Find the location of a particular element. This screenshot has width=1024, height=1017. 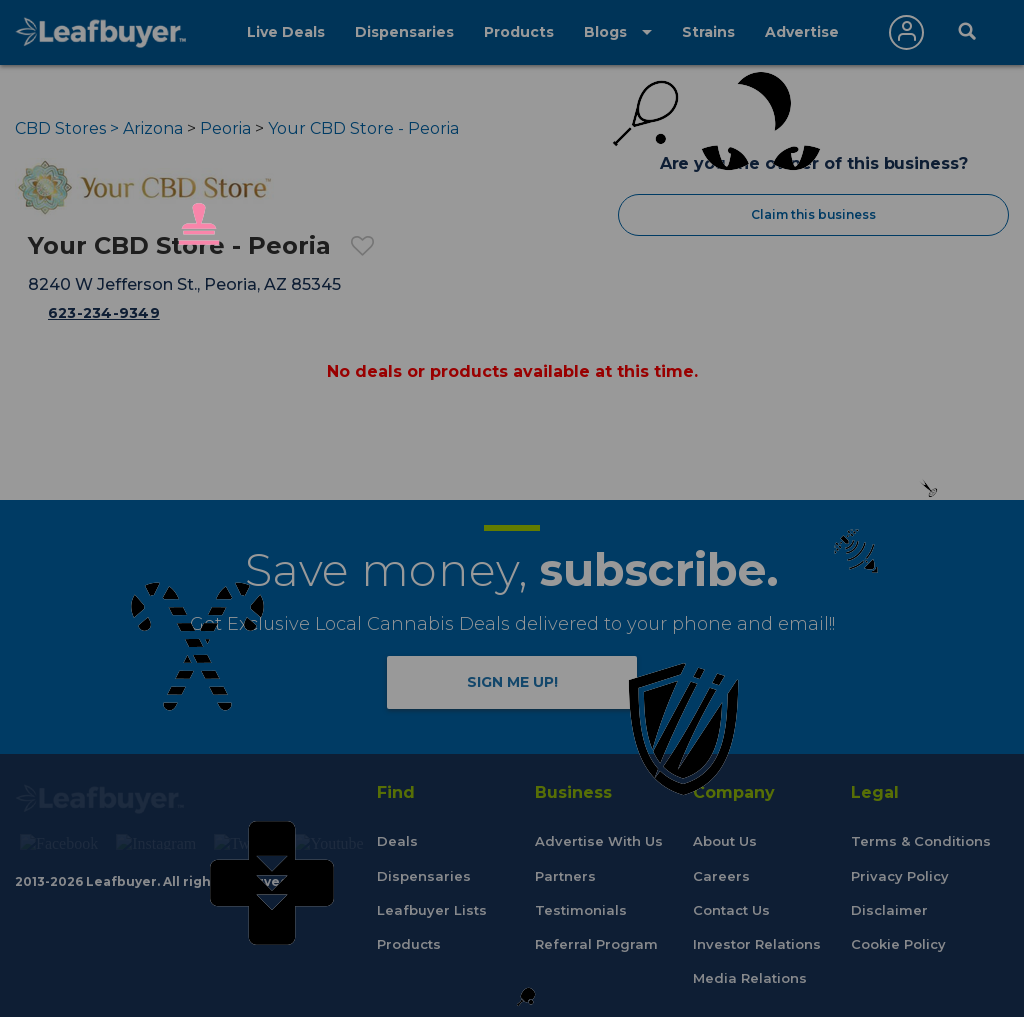

access satellite communication settings is located at coordinates (856, 551).